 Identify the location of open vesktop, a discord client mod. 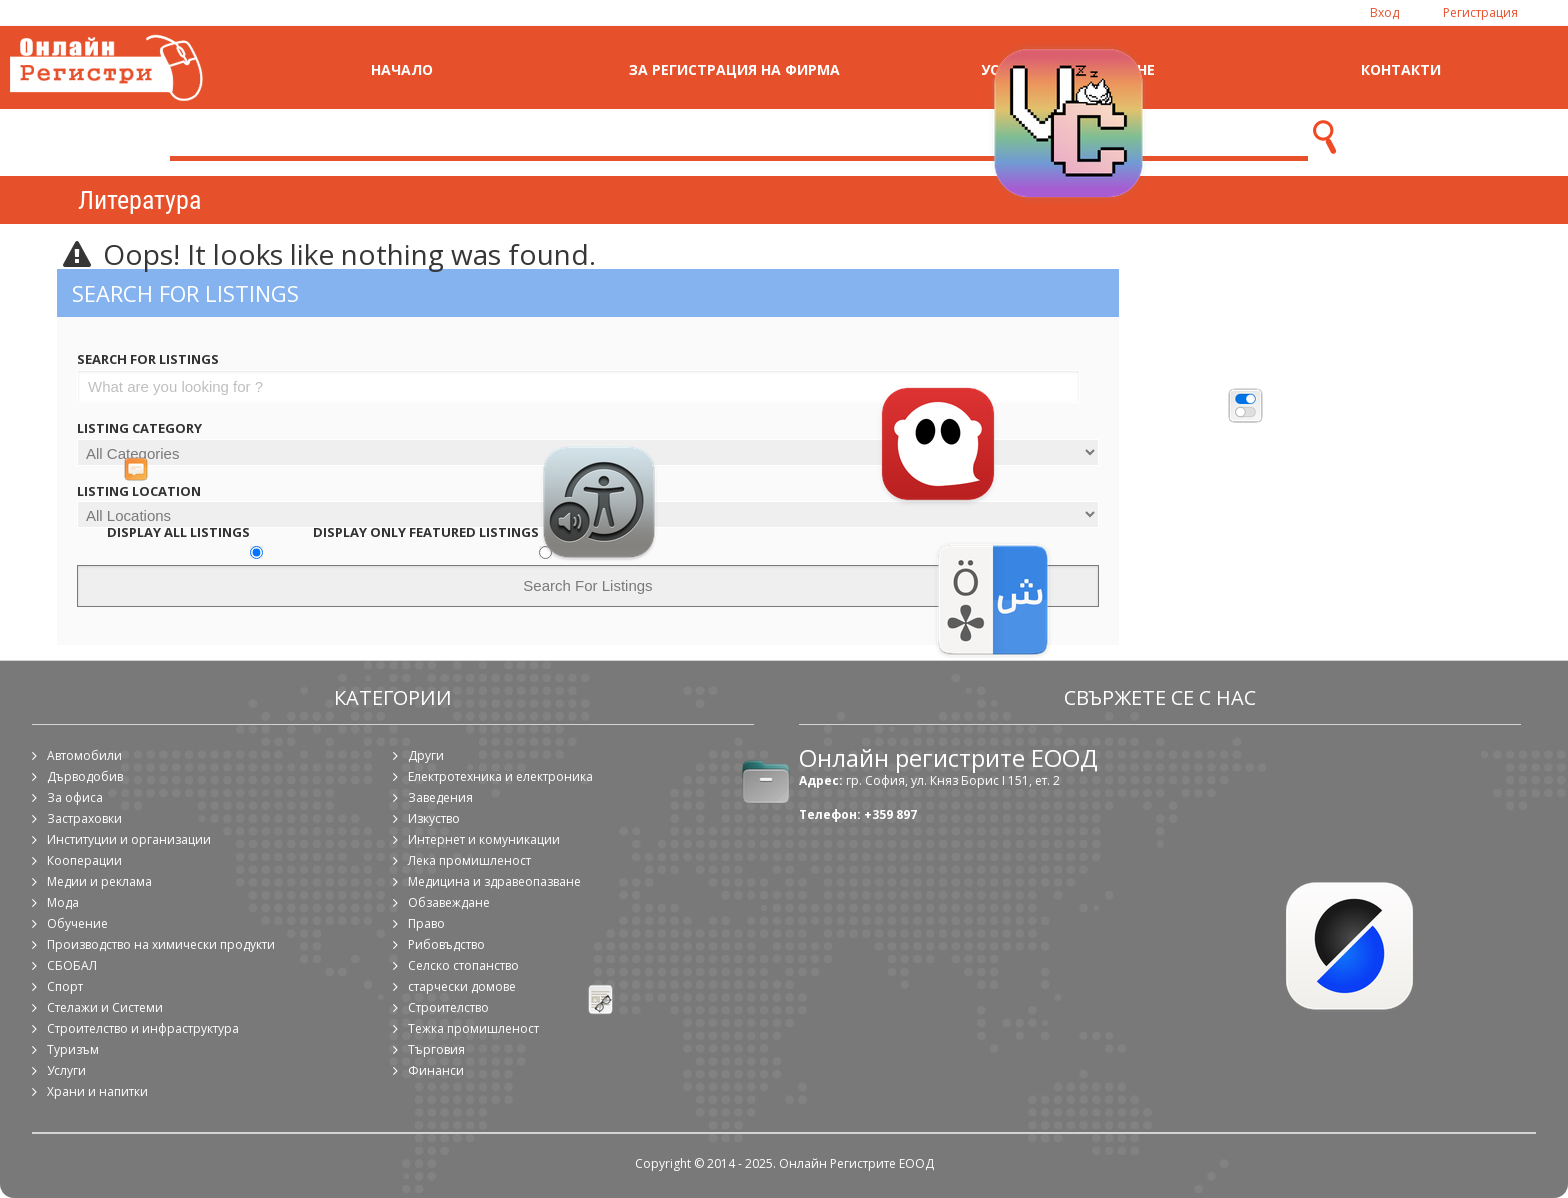
(1068, 120).